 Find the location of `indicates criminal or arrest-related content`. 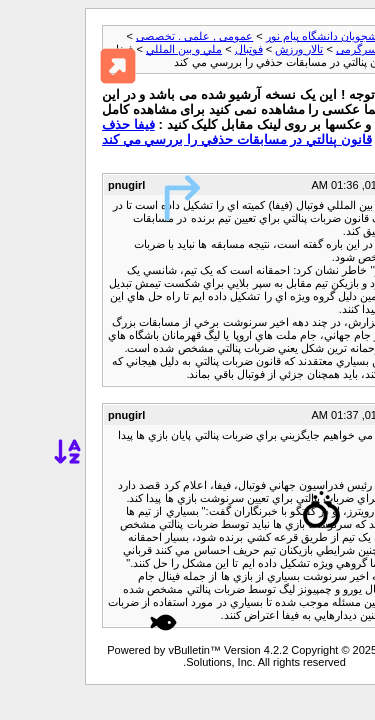

indicates criminal or arrest-related content is located at coordinates (321, 511).